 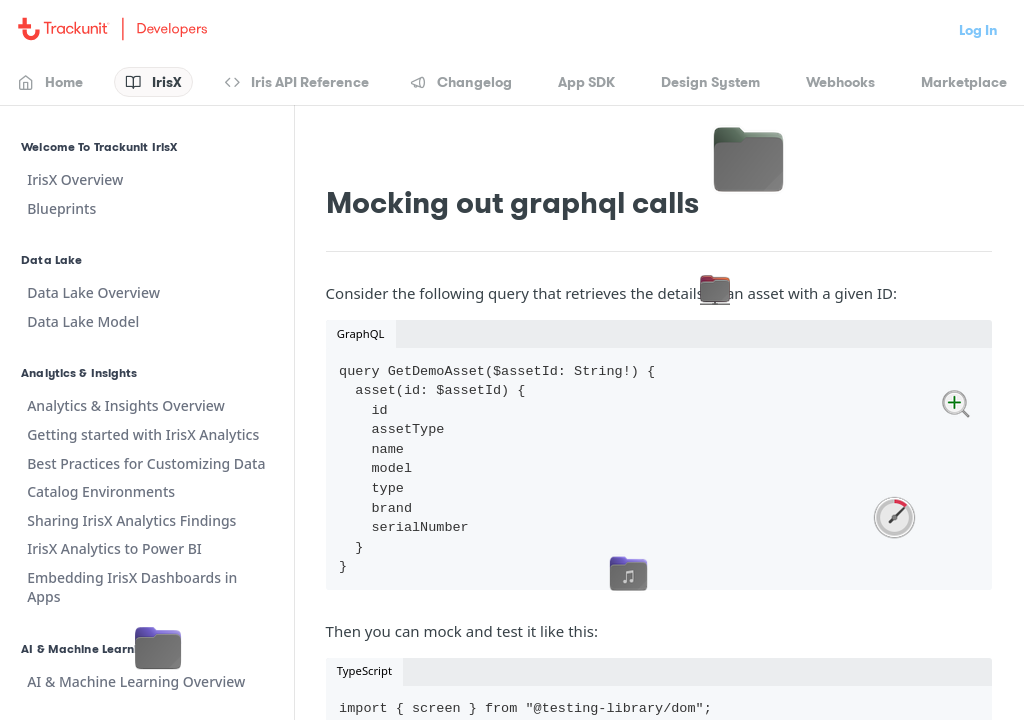 I want to click on open sysprof system profiler, so click(x=894, y=517).